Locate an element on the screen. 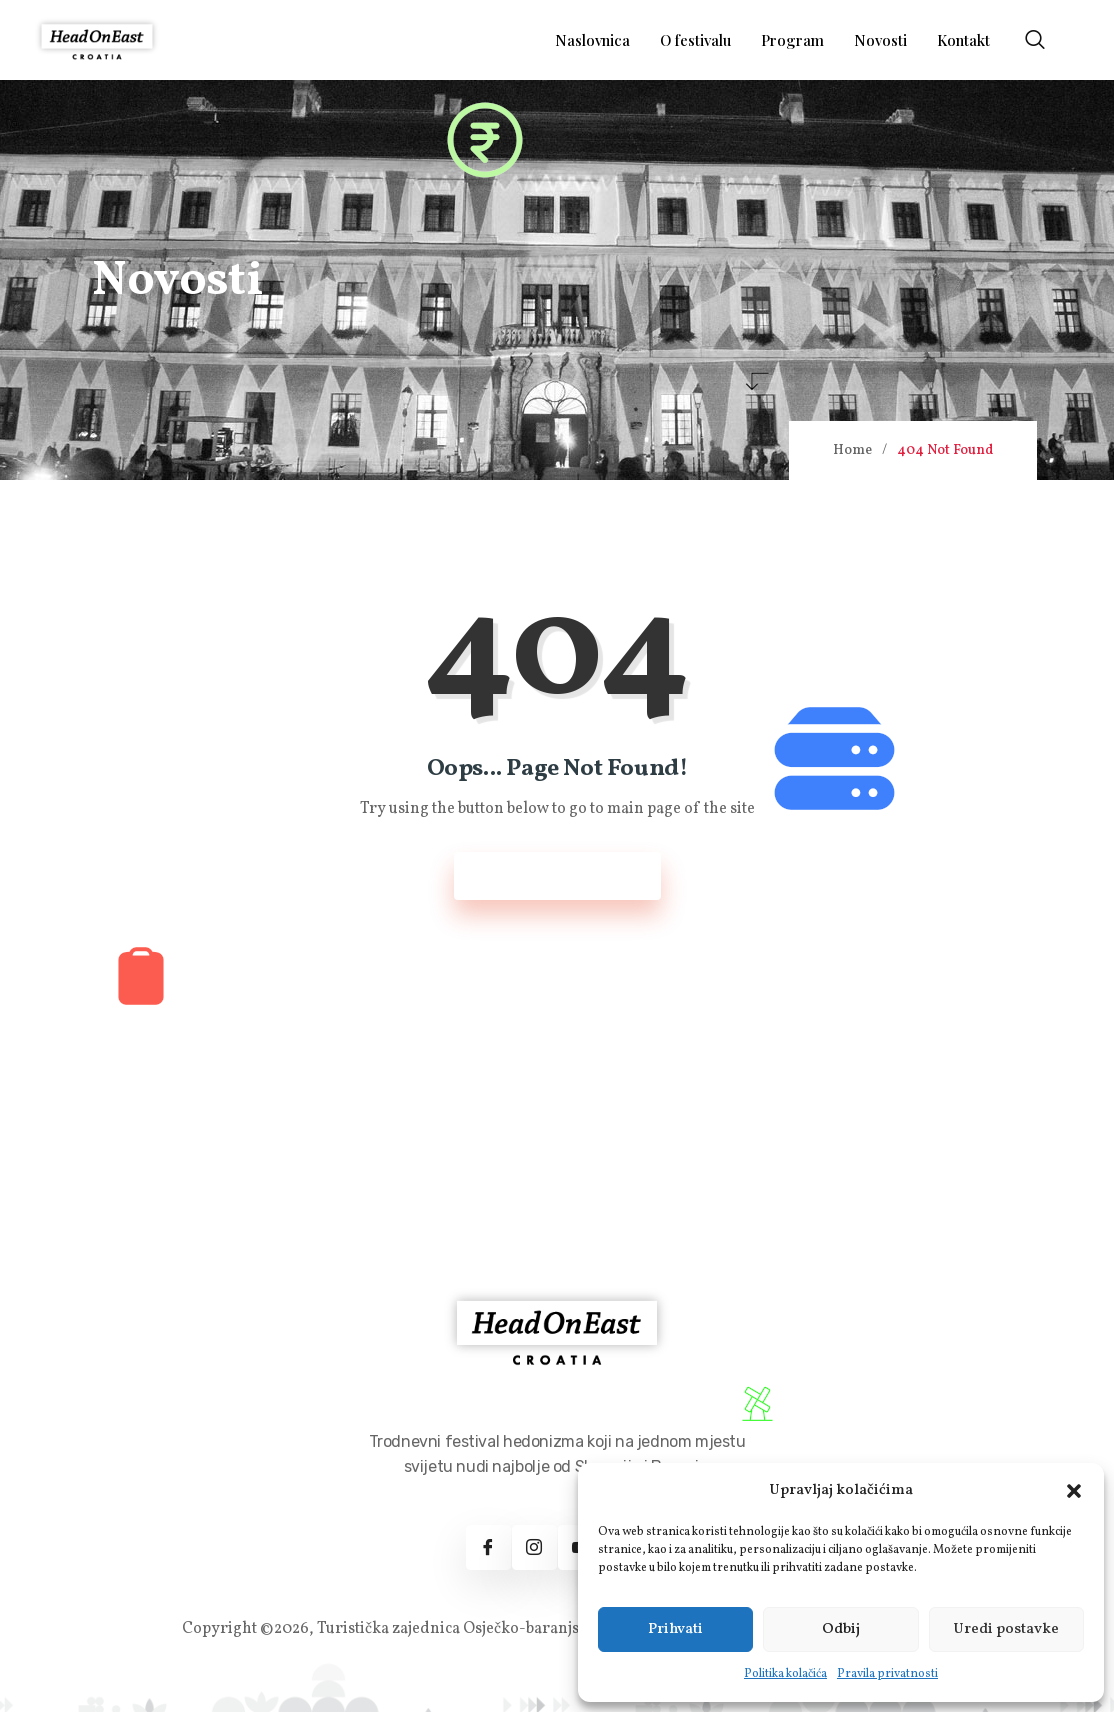 The image size is (1114, 1712). go back and down in navigation is located at coordinates (756, 379).